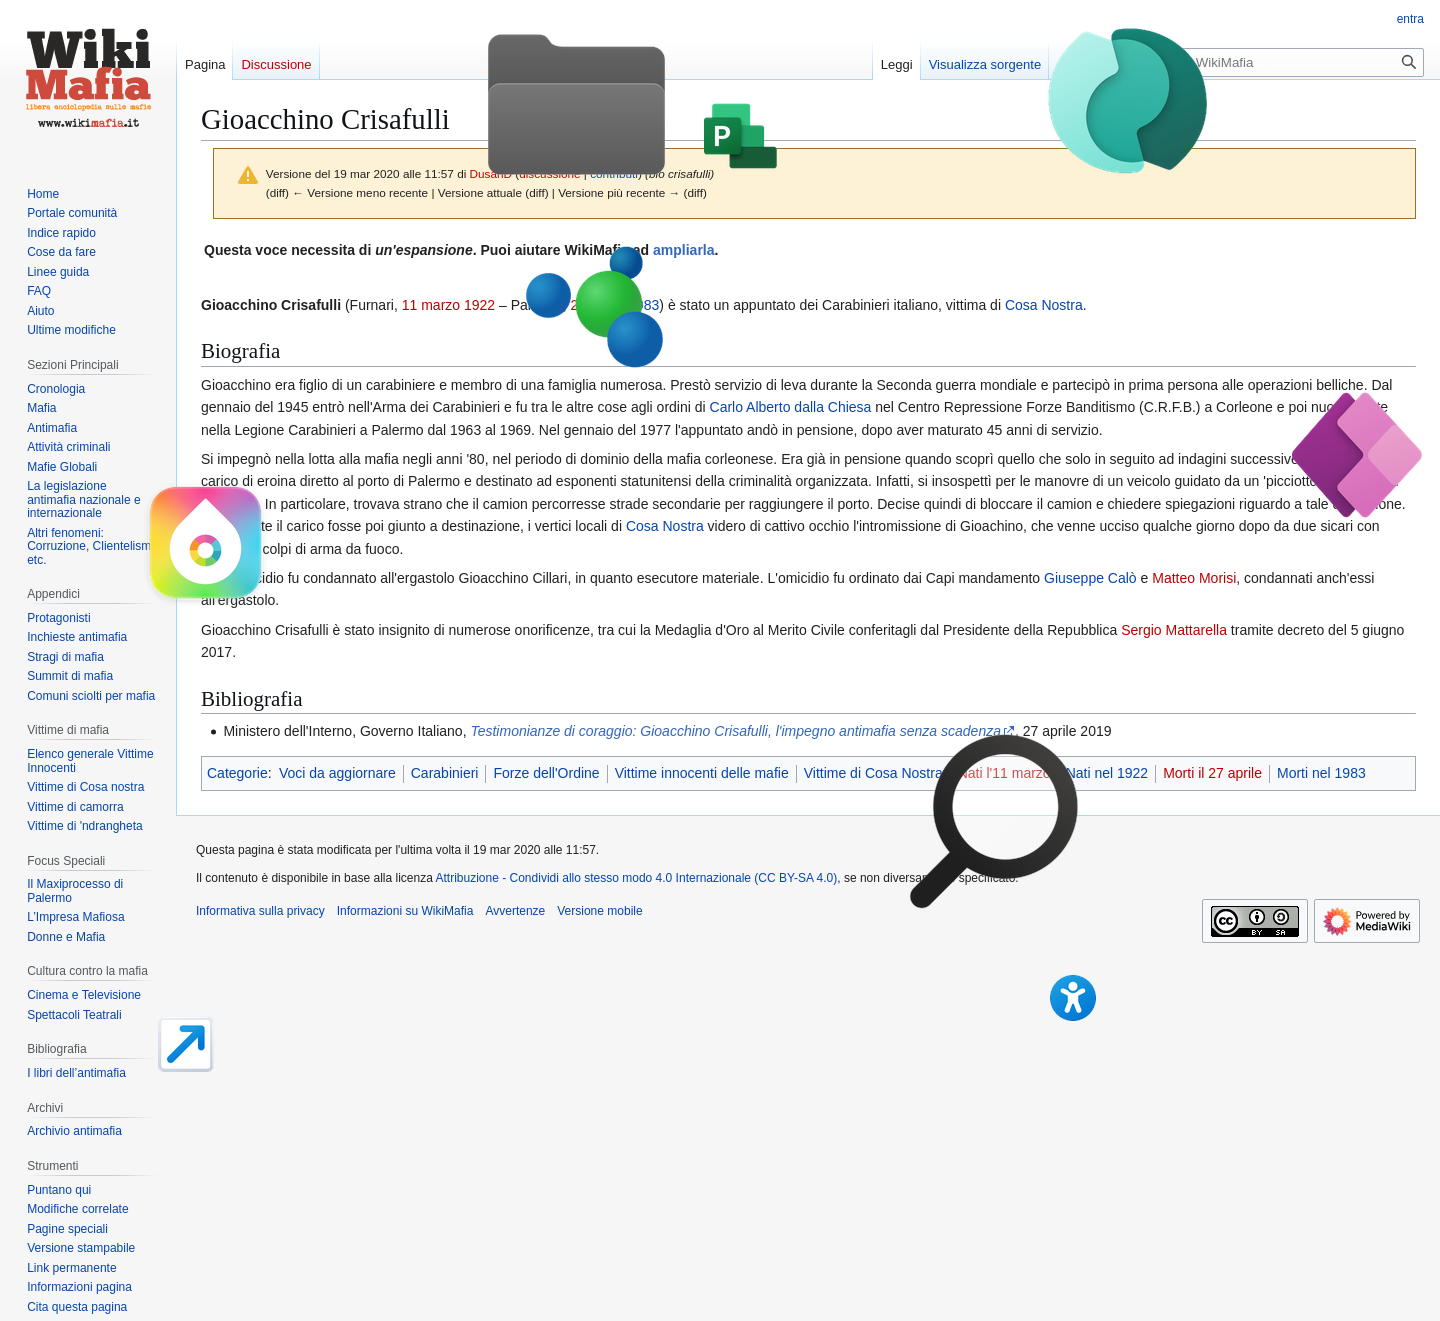 This screenshot has height=1321, width=1440. Describe the element at coordinates (205, 544) in the screenshot. I see `open display color and calibration settings` at that location.